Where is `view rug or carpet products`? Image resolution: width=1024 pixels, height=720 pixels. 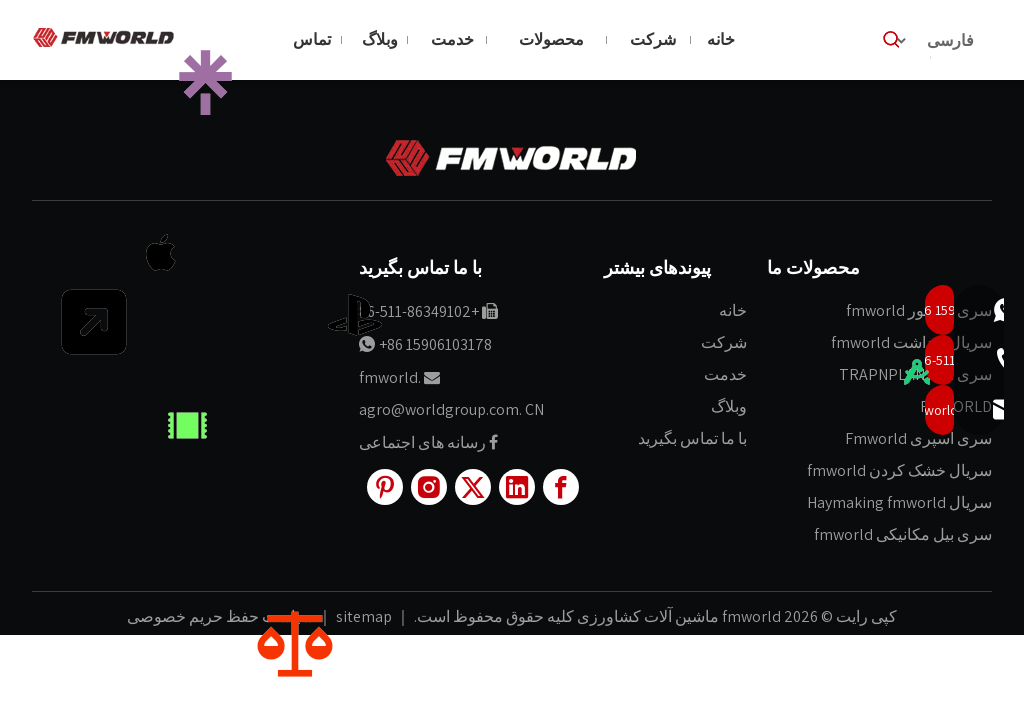
view rug or carpet products is located at coordinates (187, 425).